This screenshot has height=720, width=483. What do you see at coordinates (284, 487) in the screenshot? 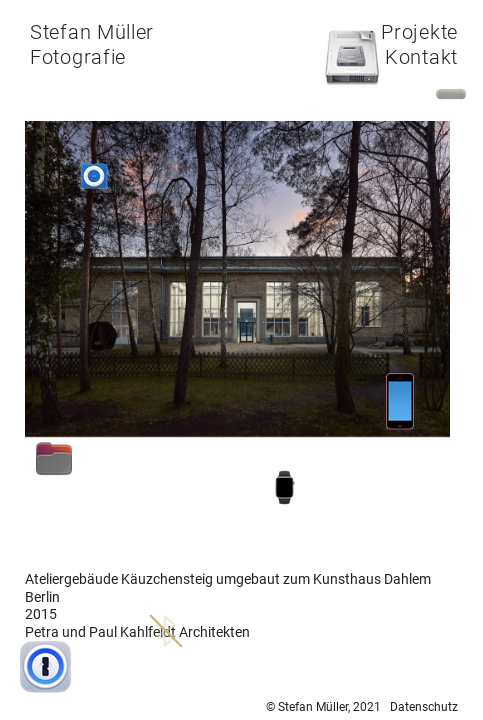
I see `manage your paired Apple Watch` at bounding box center [284, 487].